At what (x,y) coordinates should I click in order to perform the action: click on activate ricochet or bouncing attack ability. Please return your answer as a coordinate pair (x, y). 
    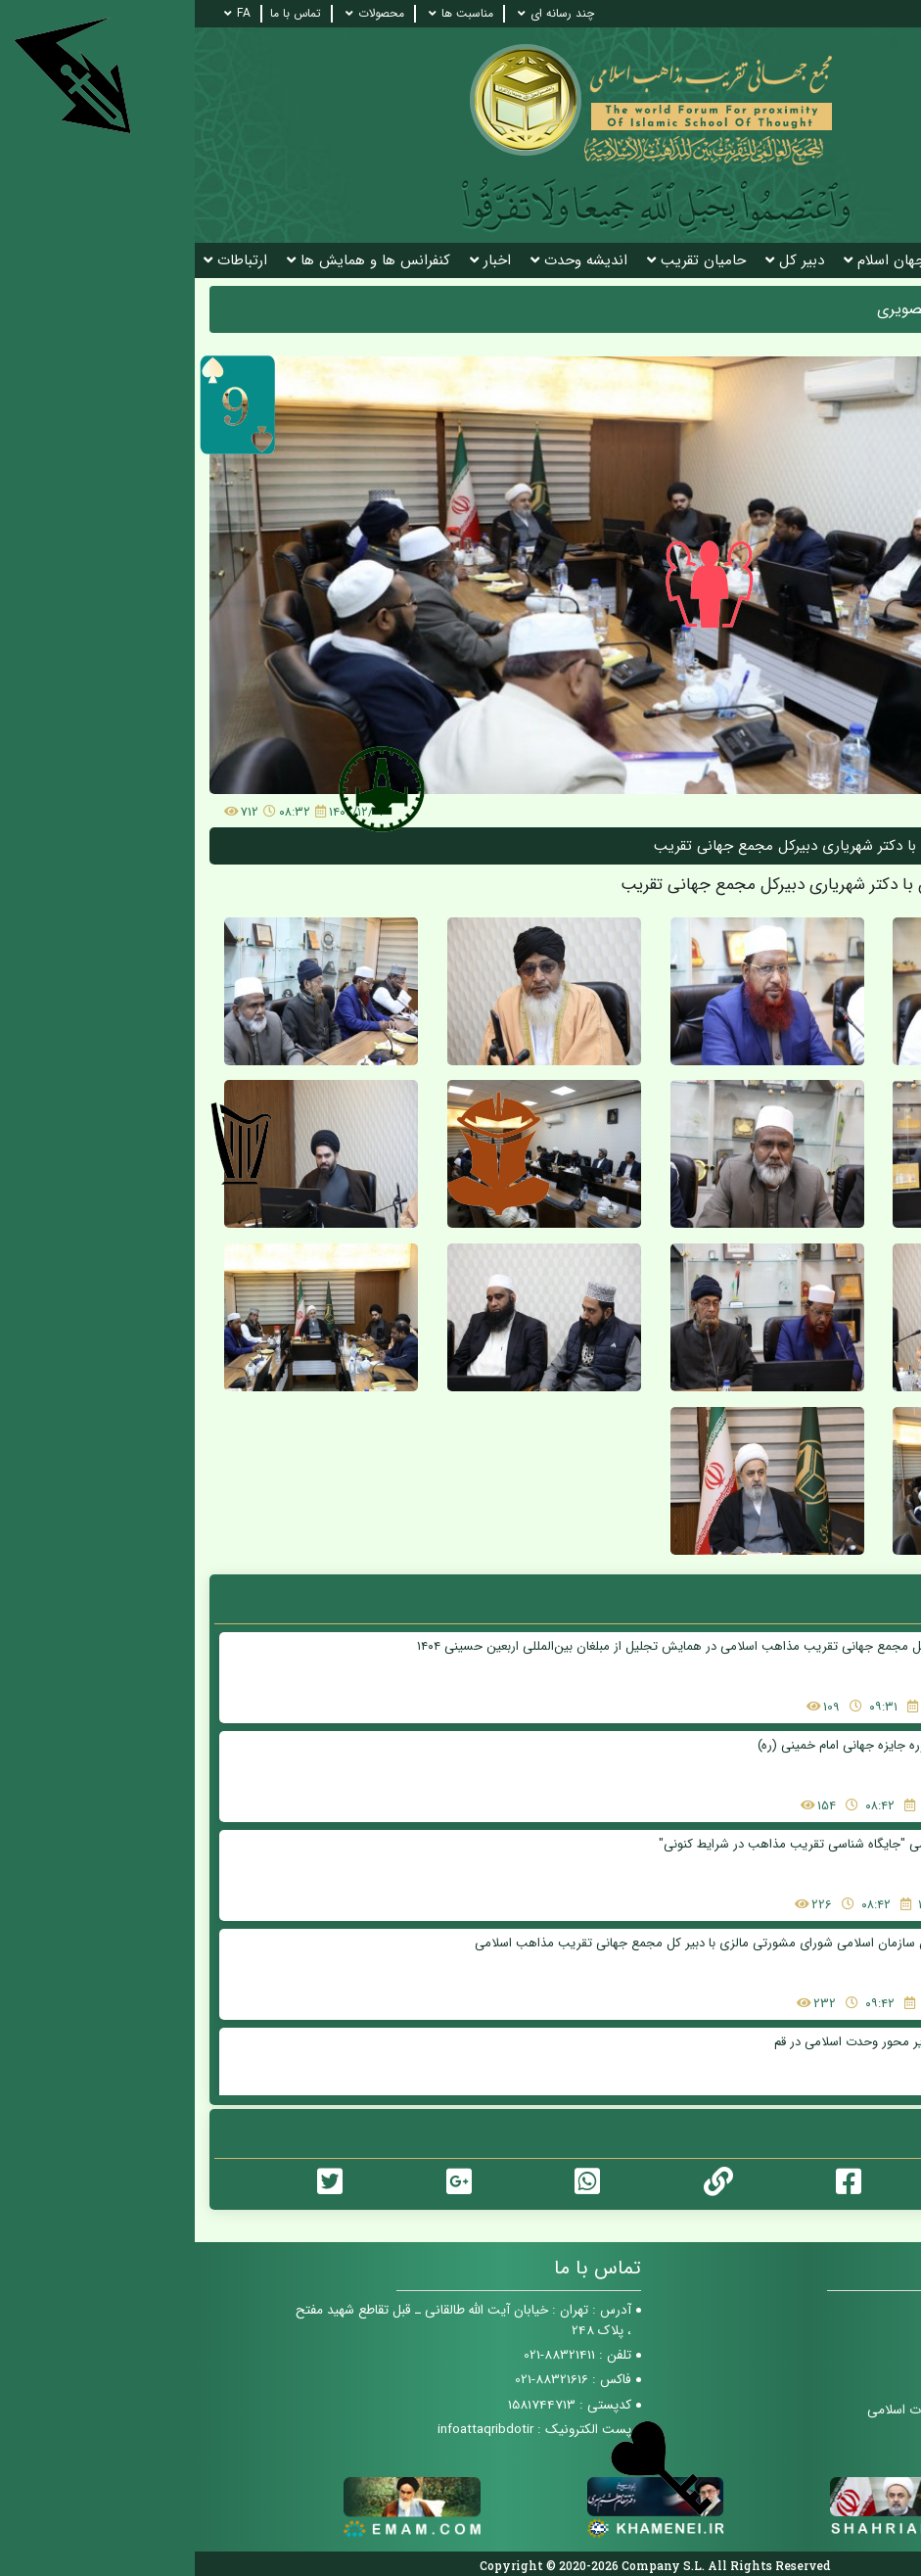
    Looking at the image, I should click on (71, 74).